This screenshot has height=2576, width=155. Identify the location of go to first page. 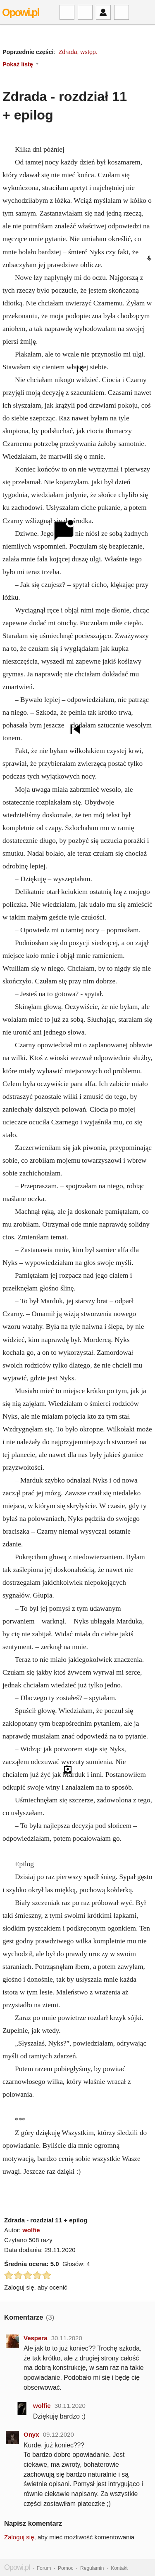
(80, 368).